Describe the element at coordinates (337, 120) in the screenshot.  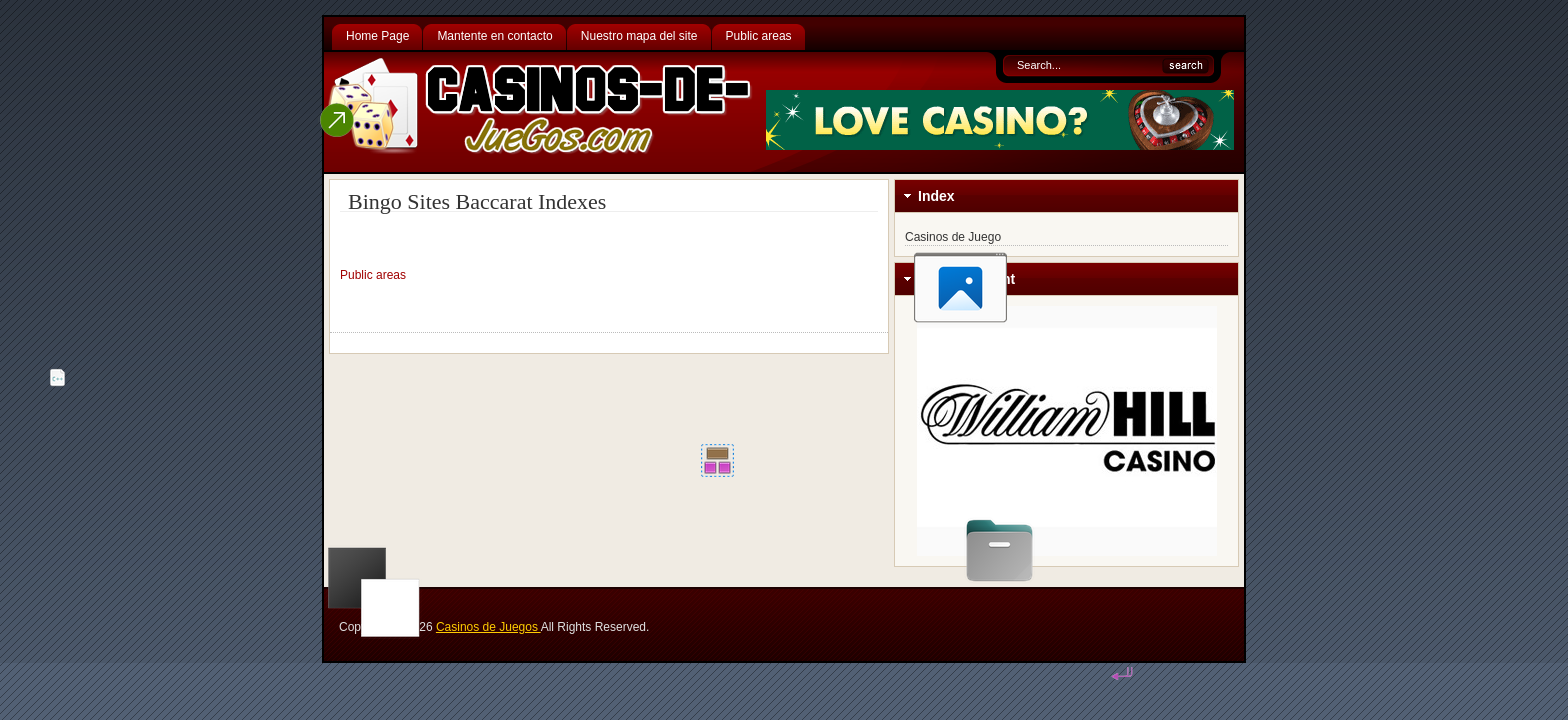
I see `indicates a symbolic link or shortcut to another file` at that location.